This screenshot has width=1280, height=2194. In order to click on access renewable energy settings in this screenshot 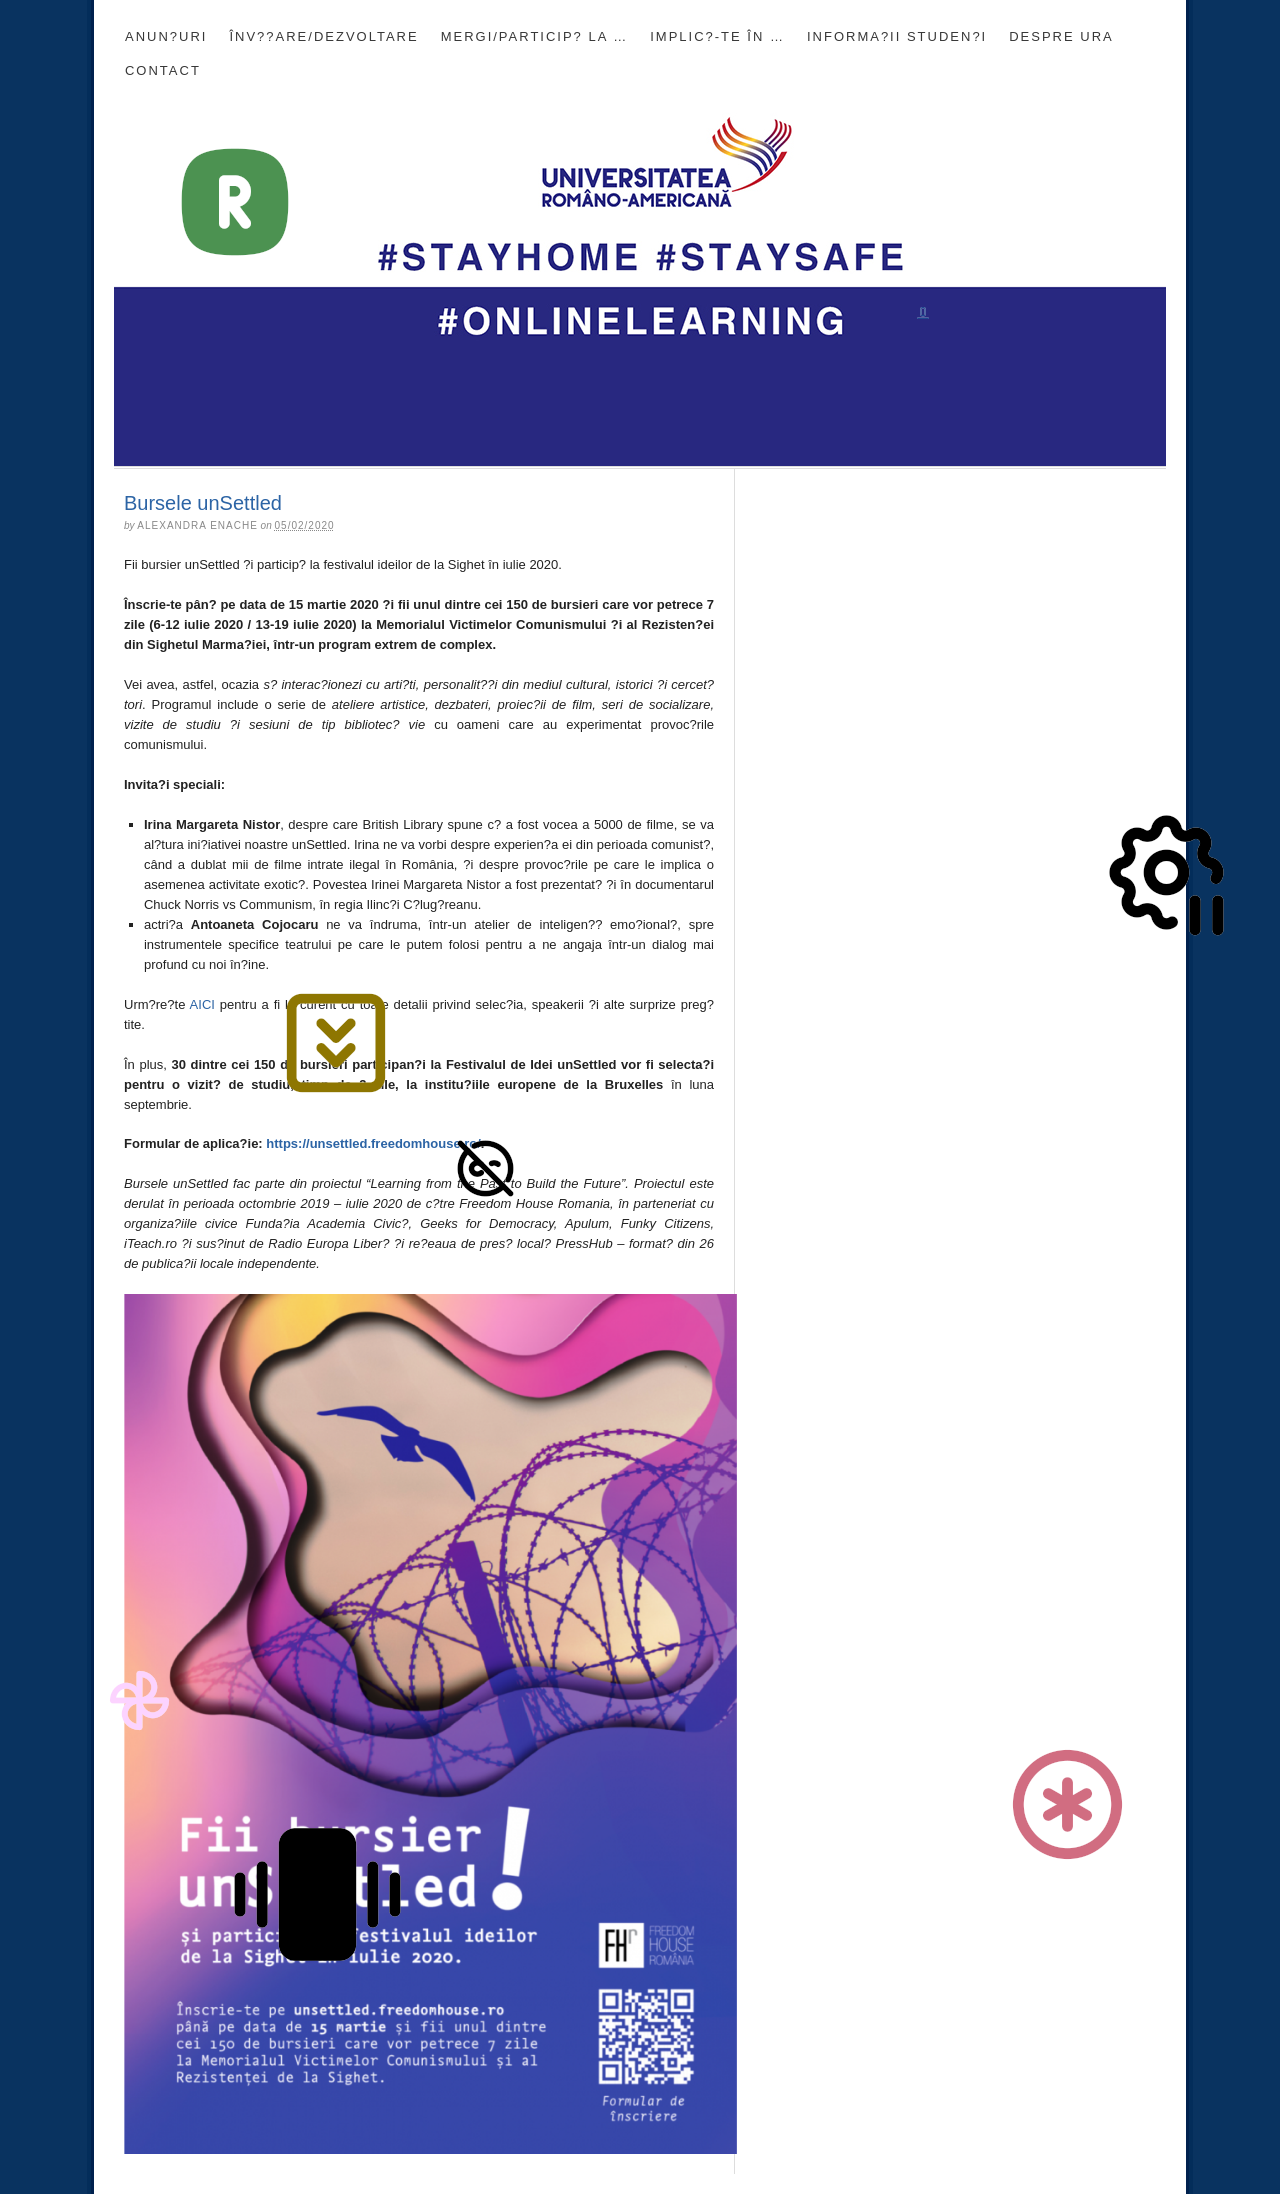, I will do `click(139, 1700)`.